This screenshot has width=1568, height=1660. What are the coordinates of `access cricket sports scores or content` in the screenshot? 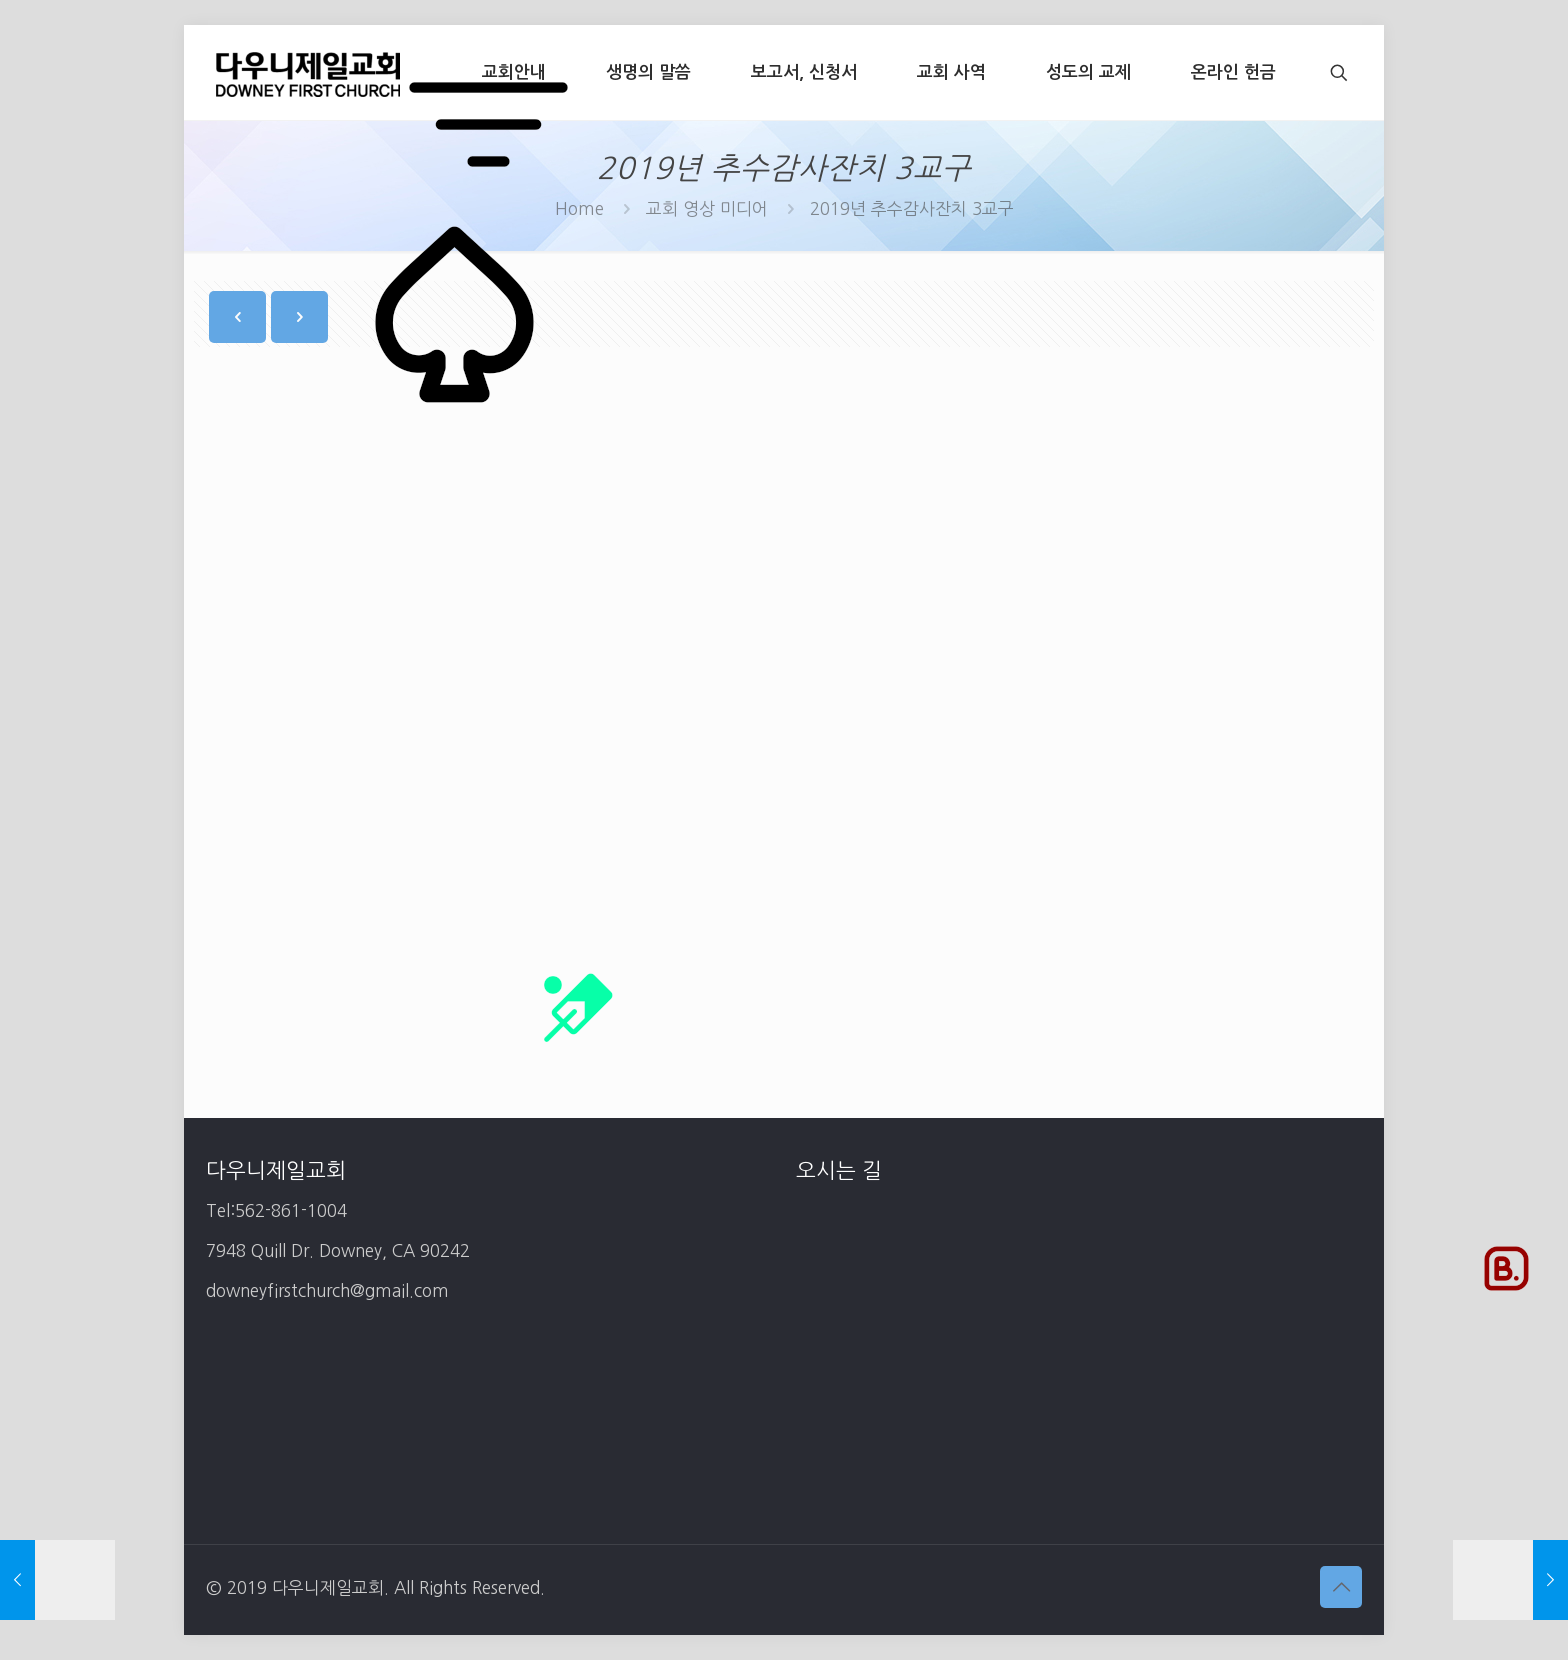 It's located at (574, 1006).